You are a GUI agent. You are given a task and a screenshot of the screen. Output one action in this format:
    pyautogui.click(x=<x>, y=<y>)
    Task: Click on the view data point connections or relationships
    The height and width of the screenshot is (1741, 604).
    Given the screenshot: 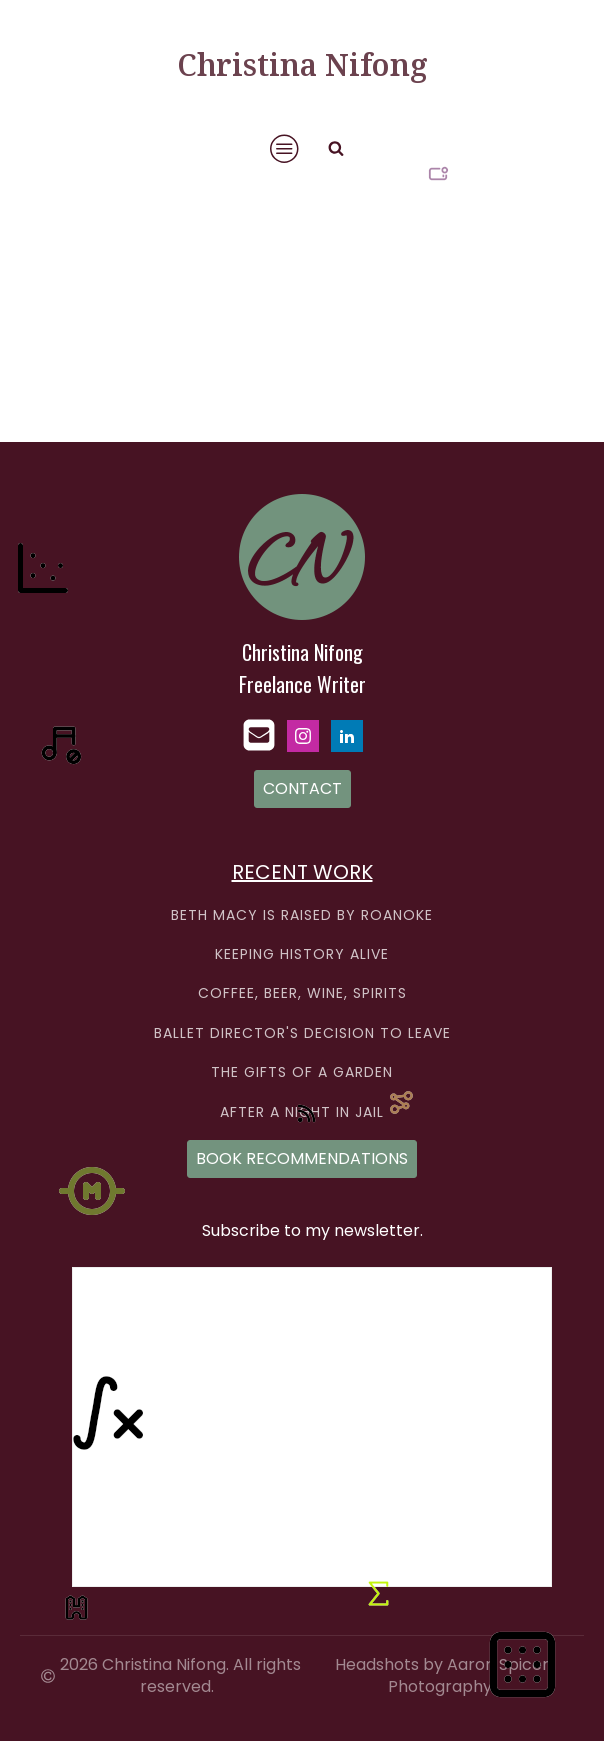 What is the action you would take?
    pyautogui.click(x=401, y=1102)
    